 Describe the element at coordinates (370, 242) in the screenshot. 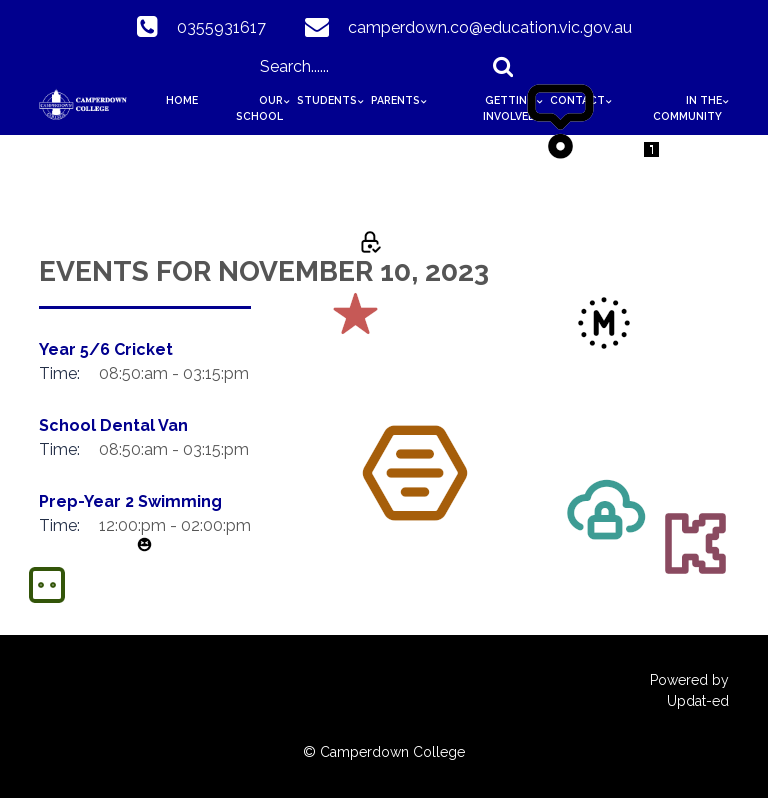

I see `indicates secure or verified connection` at that location.